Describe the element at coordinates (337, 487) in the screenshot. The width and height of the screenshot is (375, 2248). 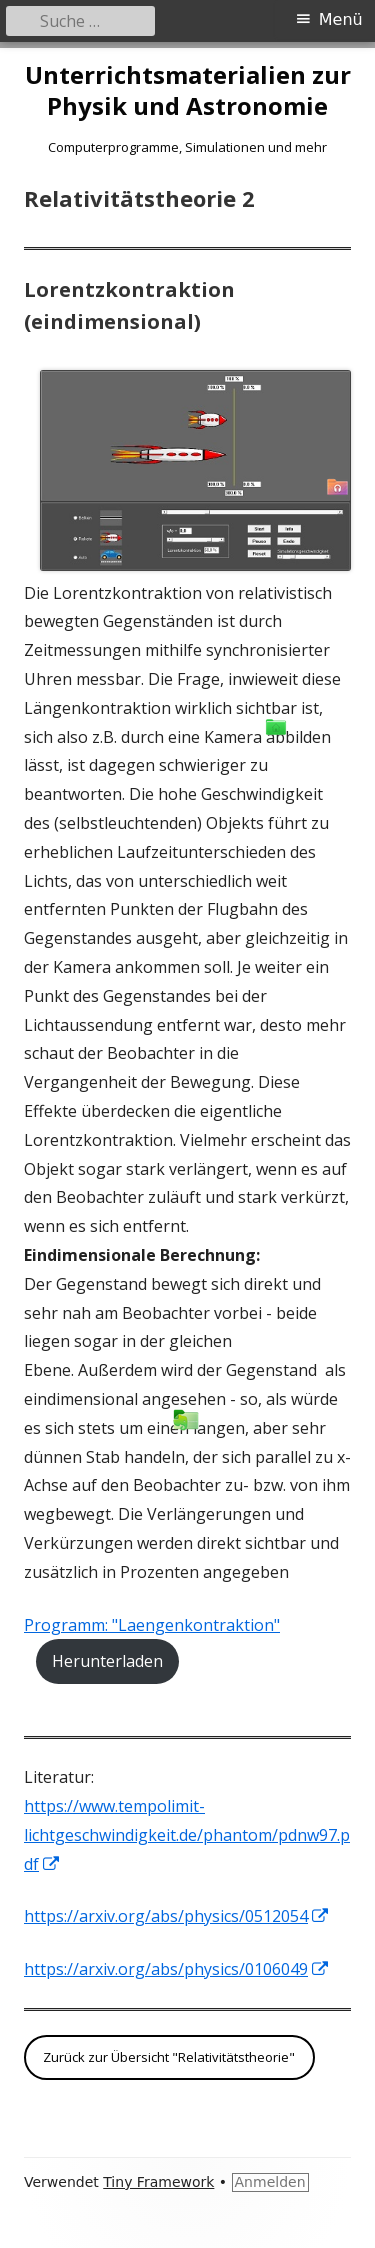
I see `open audacity project files folder` at that location.